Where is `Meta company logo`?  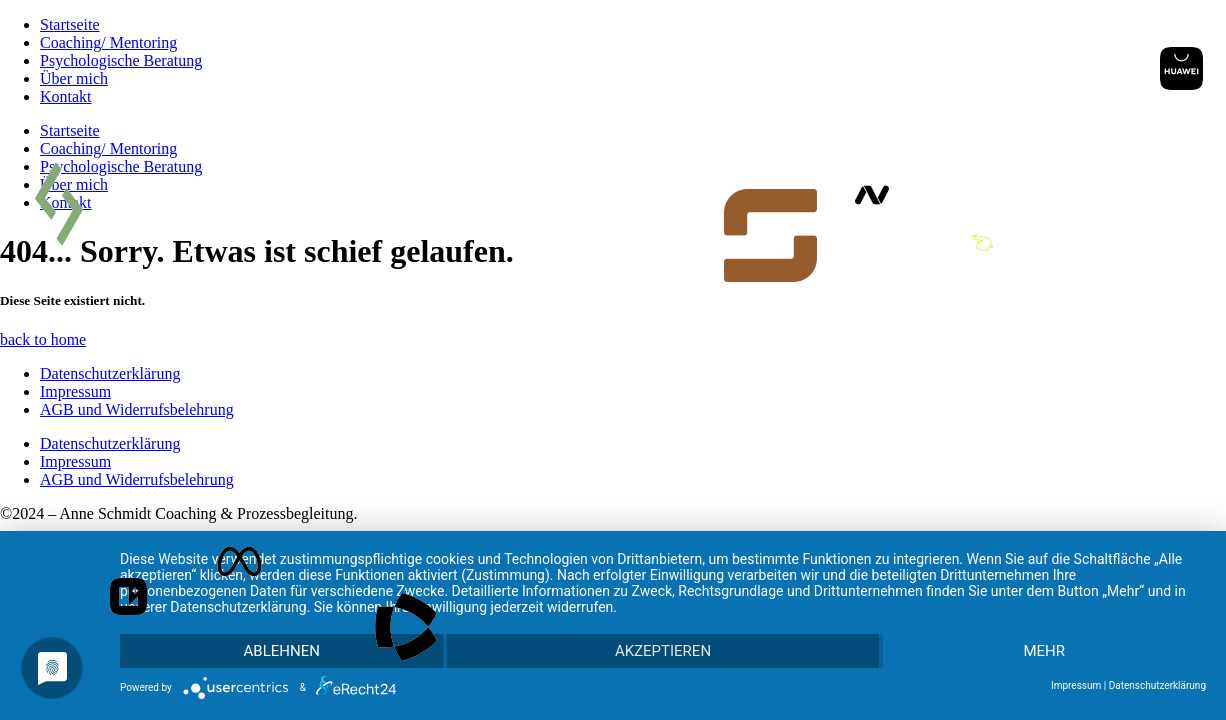
Meta company logo is located at coordinates (239, 561).